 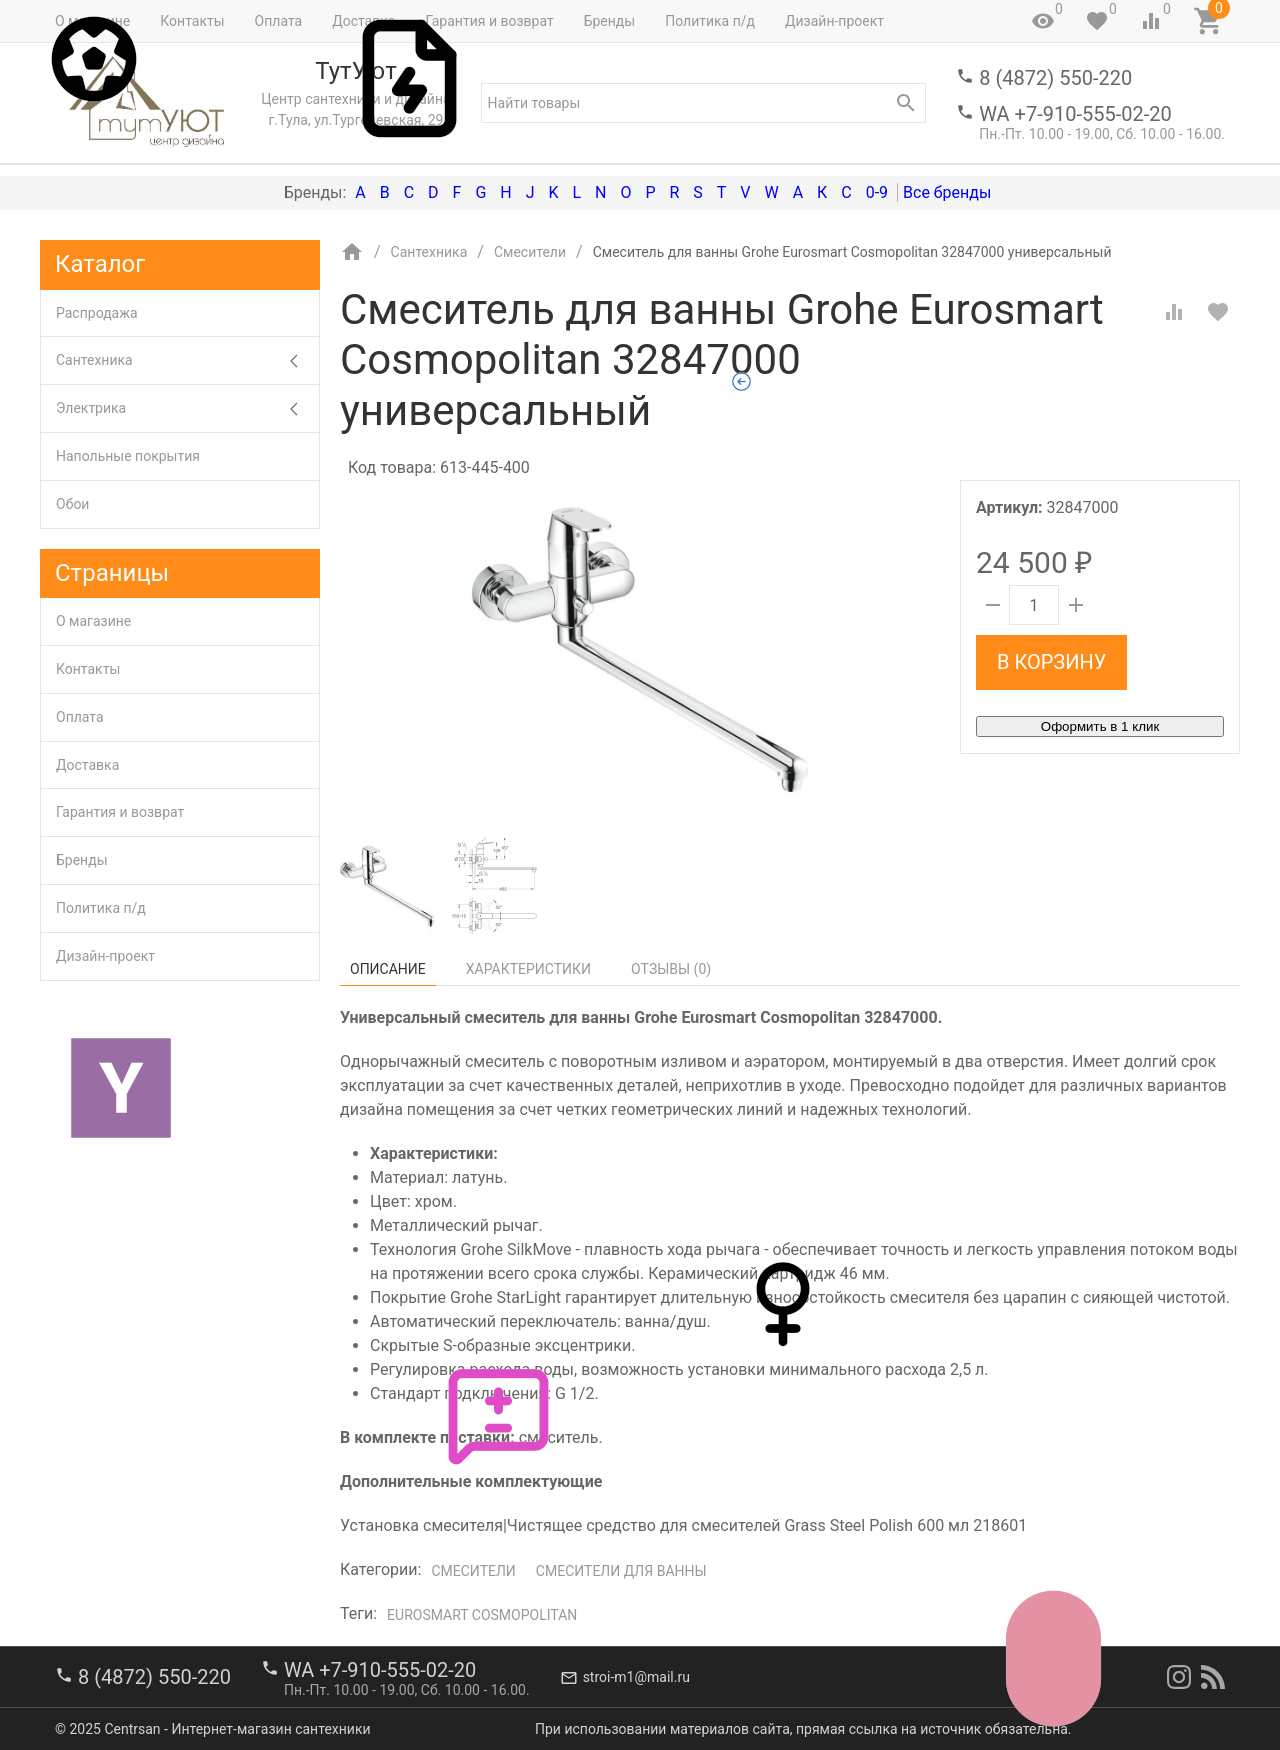 What do you see at coordinates (1053, 1658) in the screenshot?
I see `access medication or pharmacy features` at bounding box center [1053, 1658].